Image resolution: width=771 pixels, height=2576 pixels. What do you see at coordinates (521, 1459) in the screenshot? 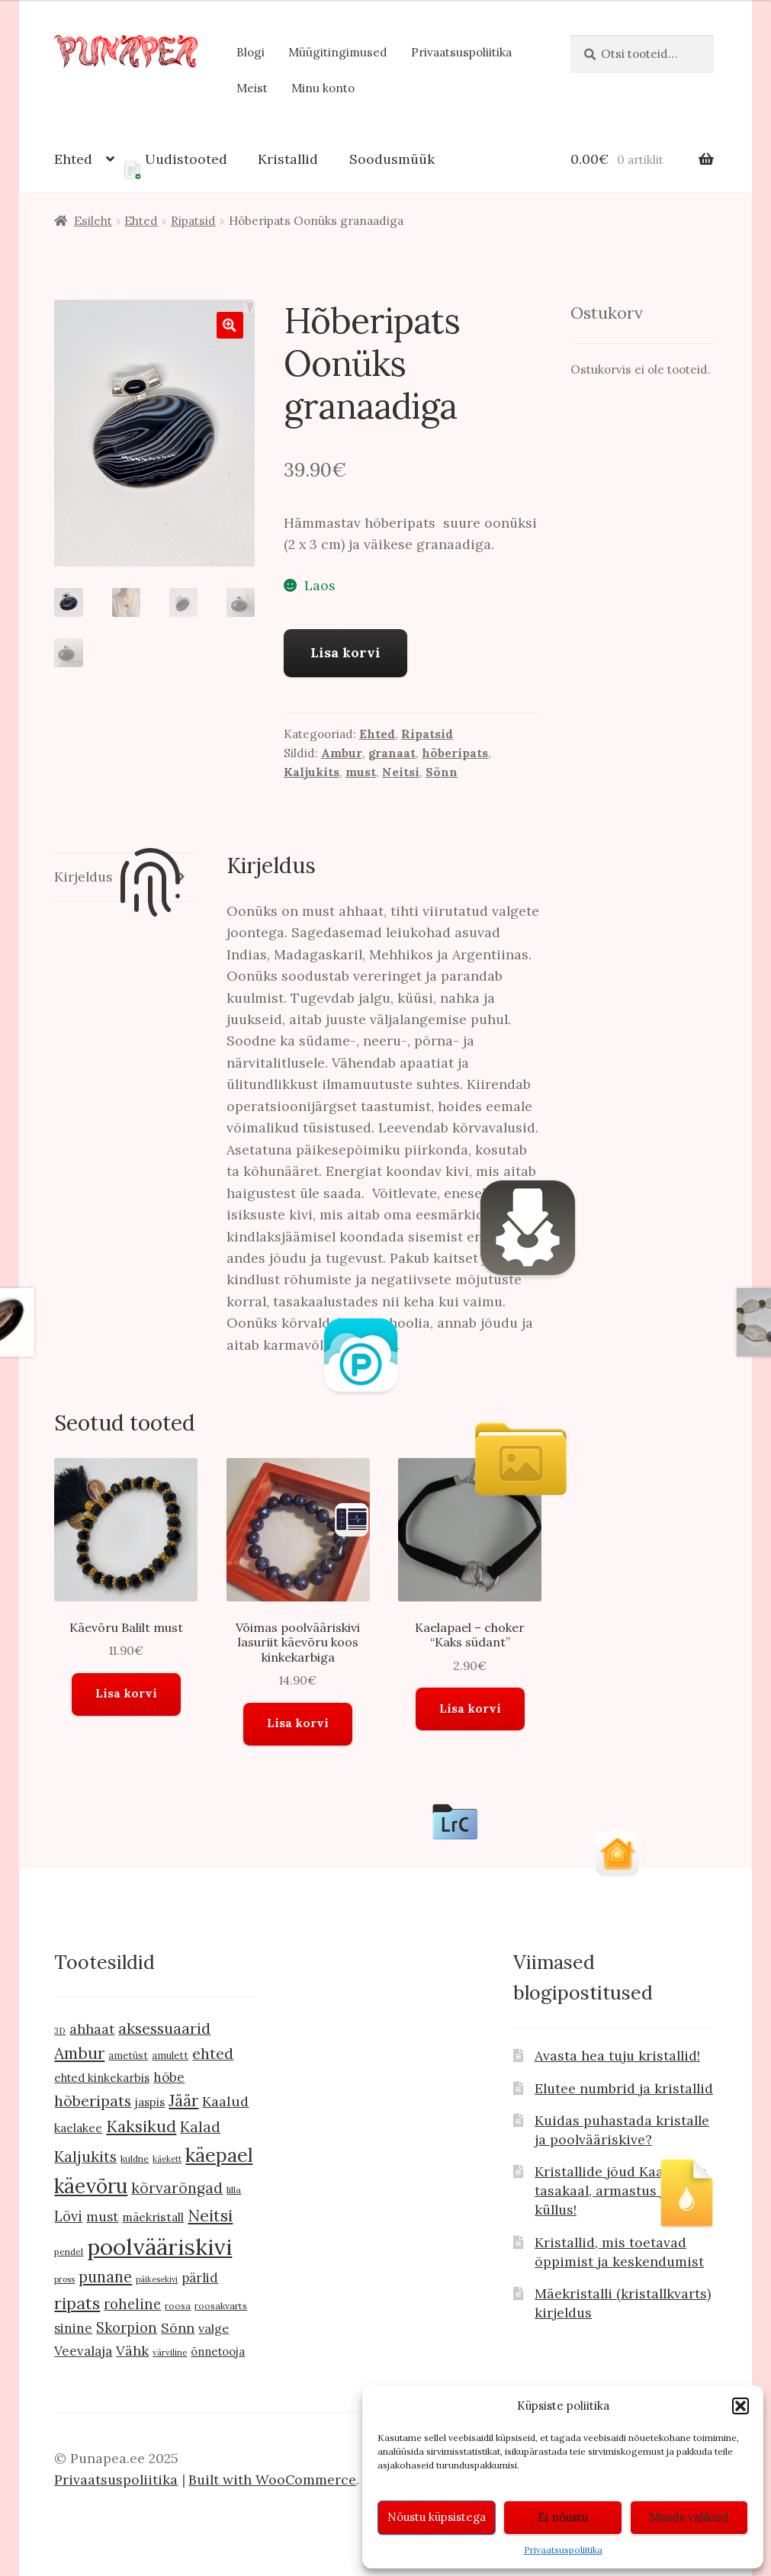
I see `open your images folder` at bounding box center [521, 1459].